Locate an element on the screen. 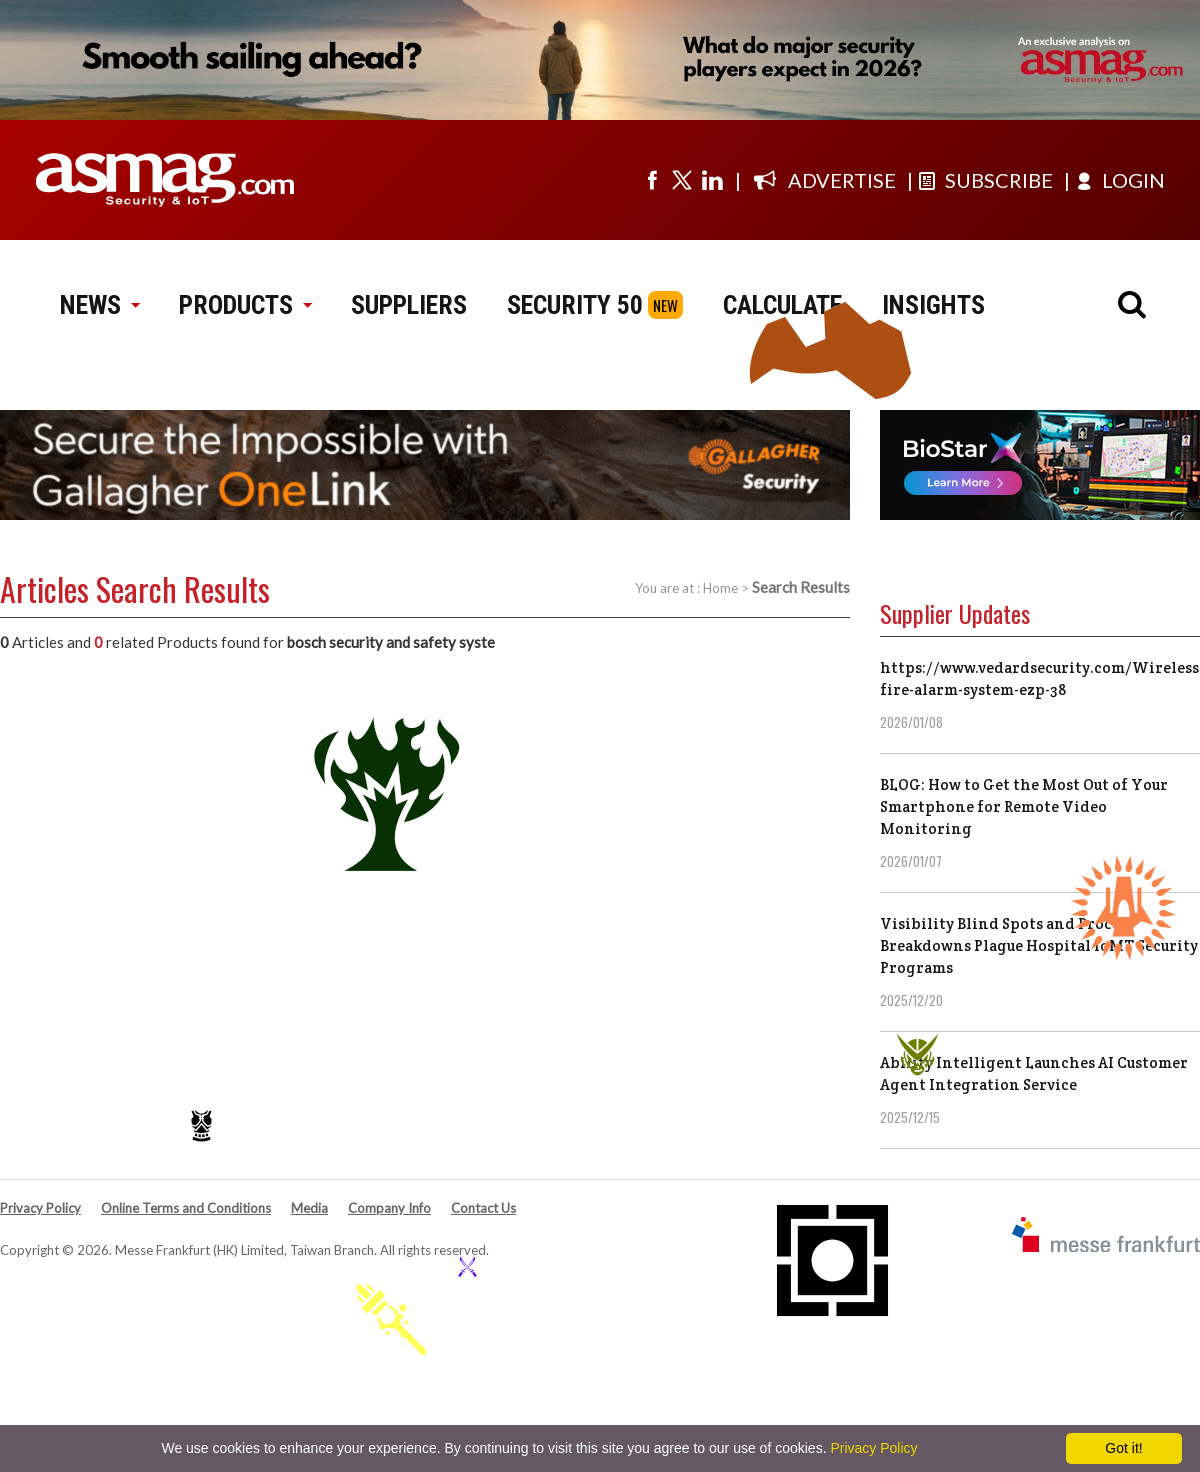 The image size is (1200, 1472). fire laser weapon or special attack is located at coordinates (391, 1319).